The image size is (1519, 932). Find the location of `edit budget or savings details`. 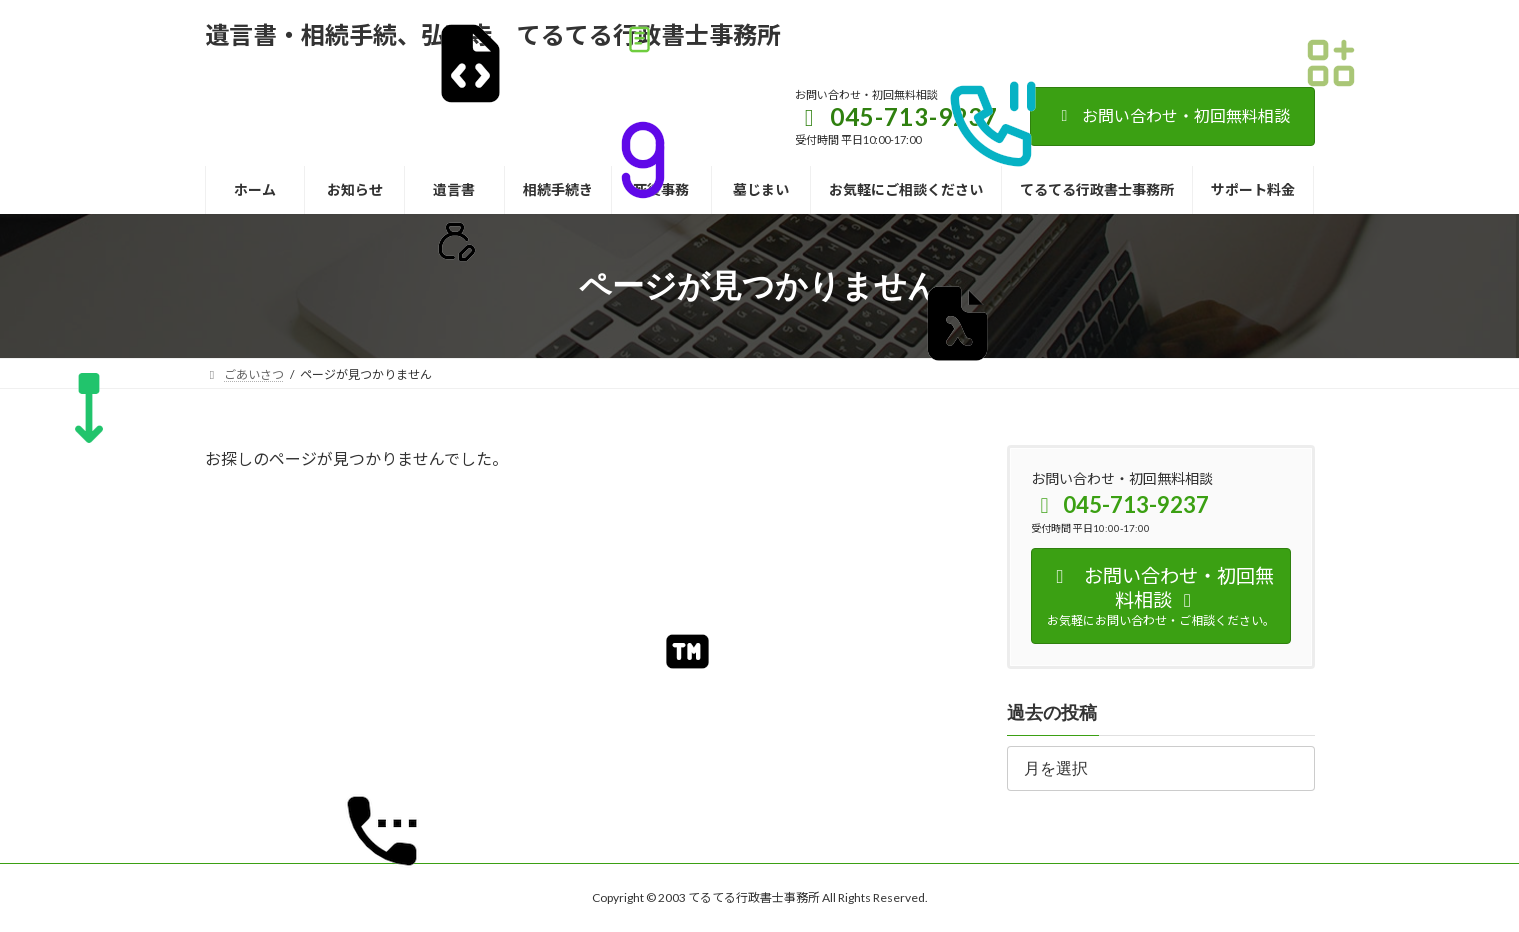

edit budget or savings details is located at coordinates (455, 241).